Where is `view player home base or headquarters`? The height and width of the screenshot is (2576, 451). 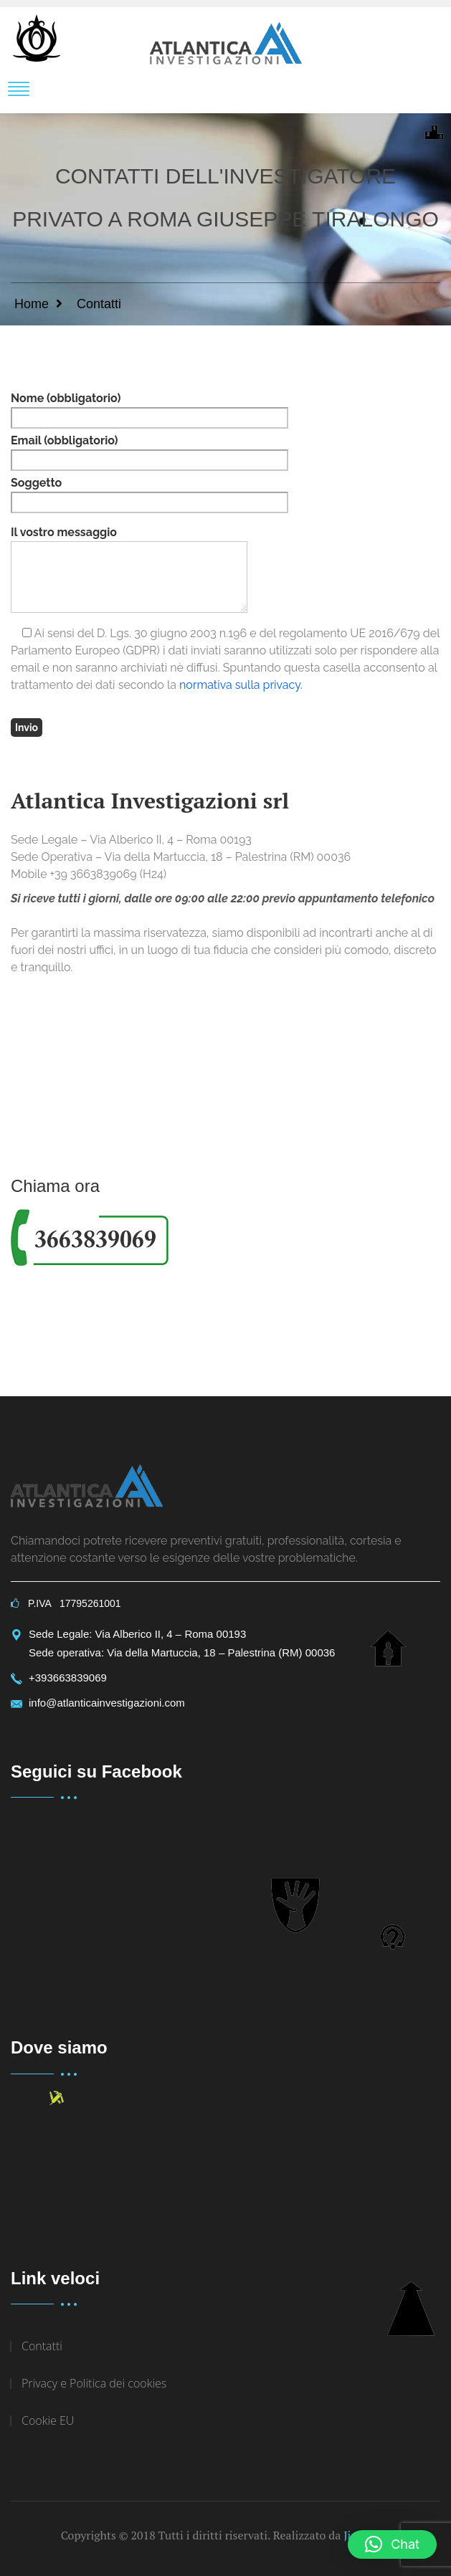 view player home base or headquarters is located at coordinates (388, 1648).